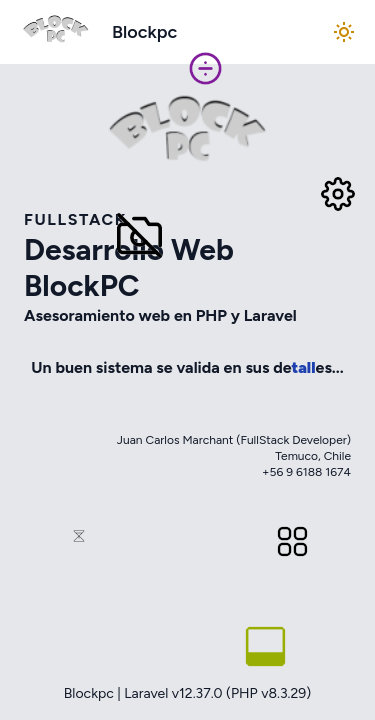 This screenshot has height=720, width=375. Describe the element at coordinates (338, 194) in the screenshot. I see `access app settings and preferences` at that location.